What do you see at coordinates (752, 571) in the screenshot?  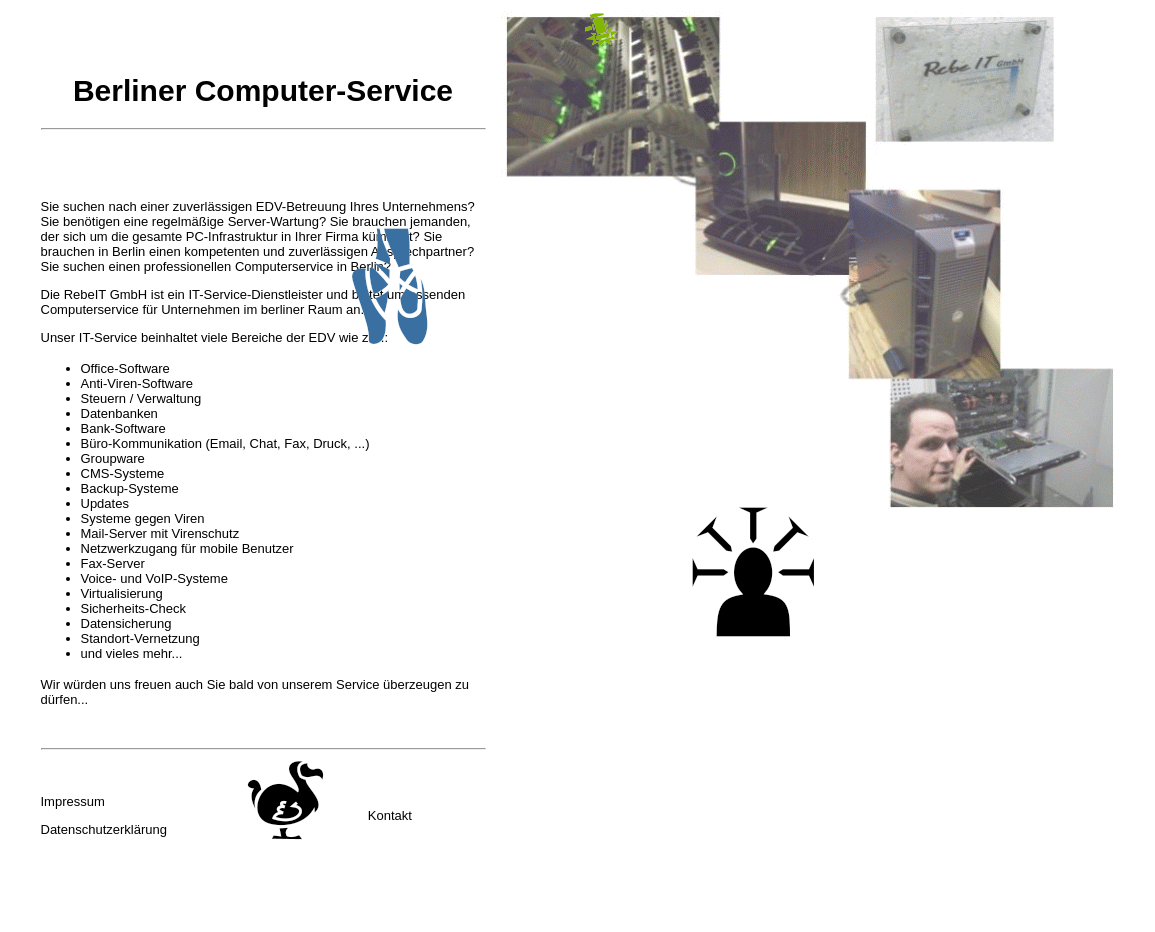 I see `indicates a headache or migraine condition` at bounding box center [752, 571].